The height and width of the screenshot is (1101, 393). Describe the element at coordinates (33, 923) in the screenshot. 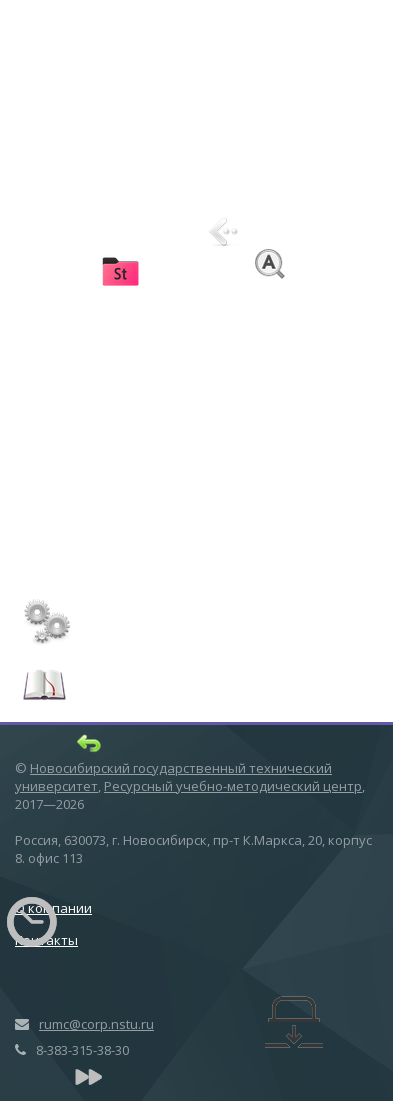

I see `open date and time settings` at that location.